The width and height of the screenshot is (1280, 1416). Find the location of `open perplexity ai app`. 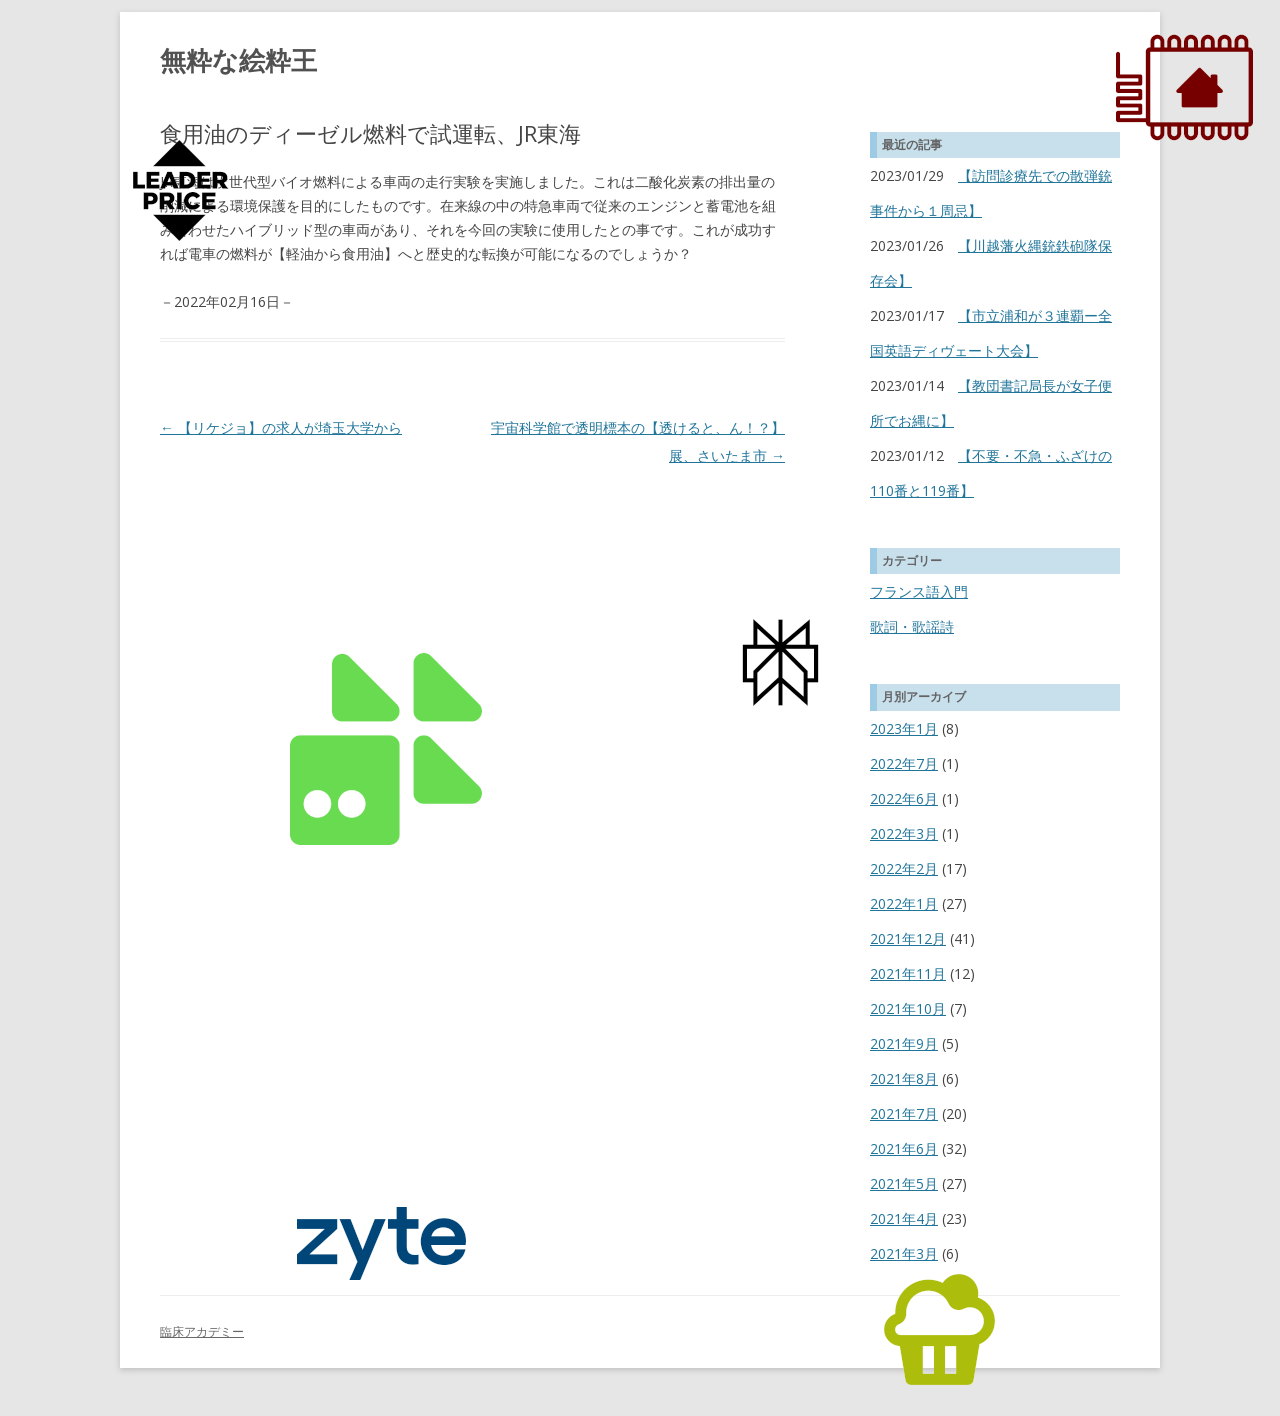

open perplexity ai app is located at coordinates (780, 662).